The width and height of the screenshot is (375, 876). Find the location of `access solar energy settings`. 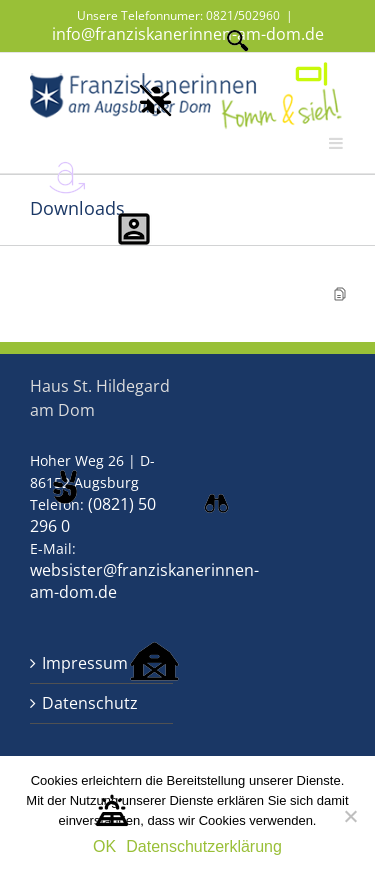

access solar energy settings is located at coordinates (112, 812).